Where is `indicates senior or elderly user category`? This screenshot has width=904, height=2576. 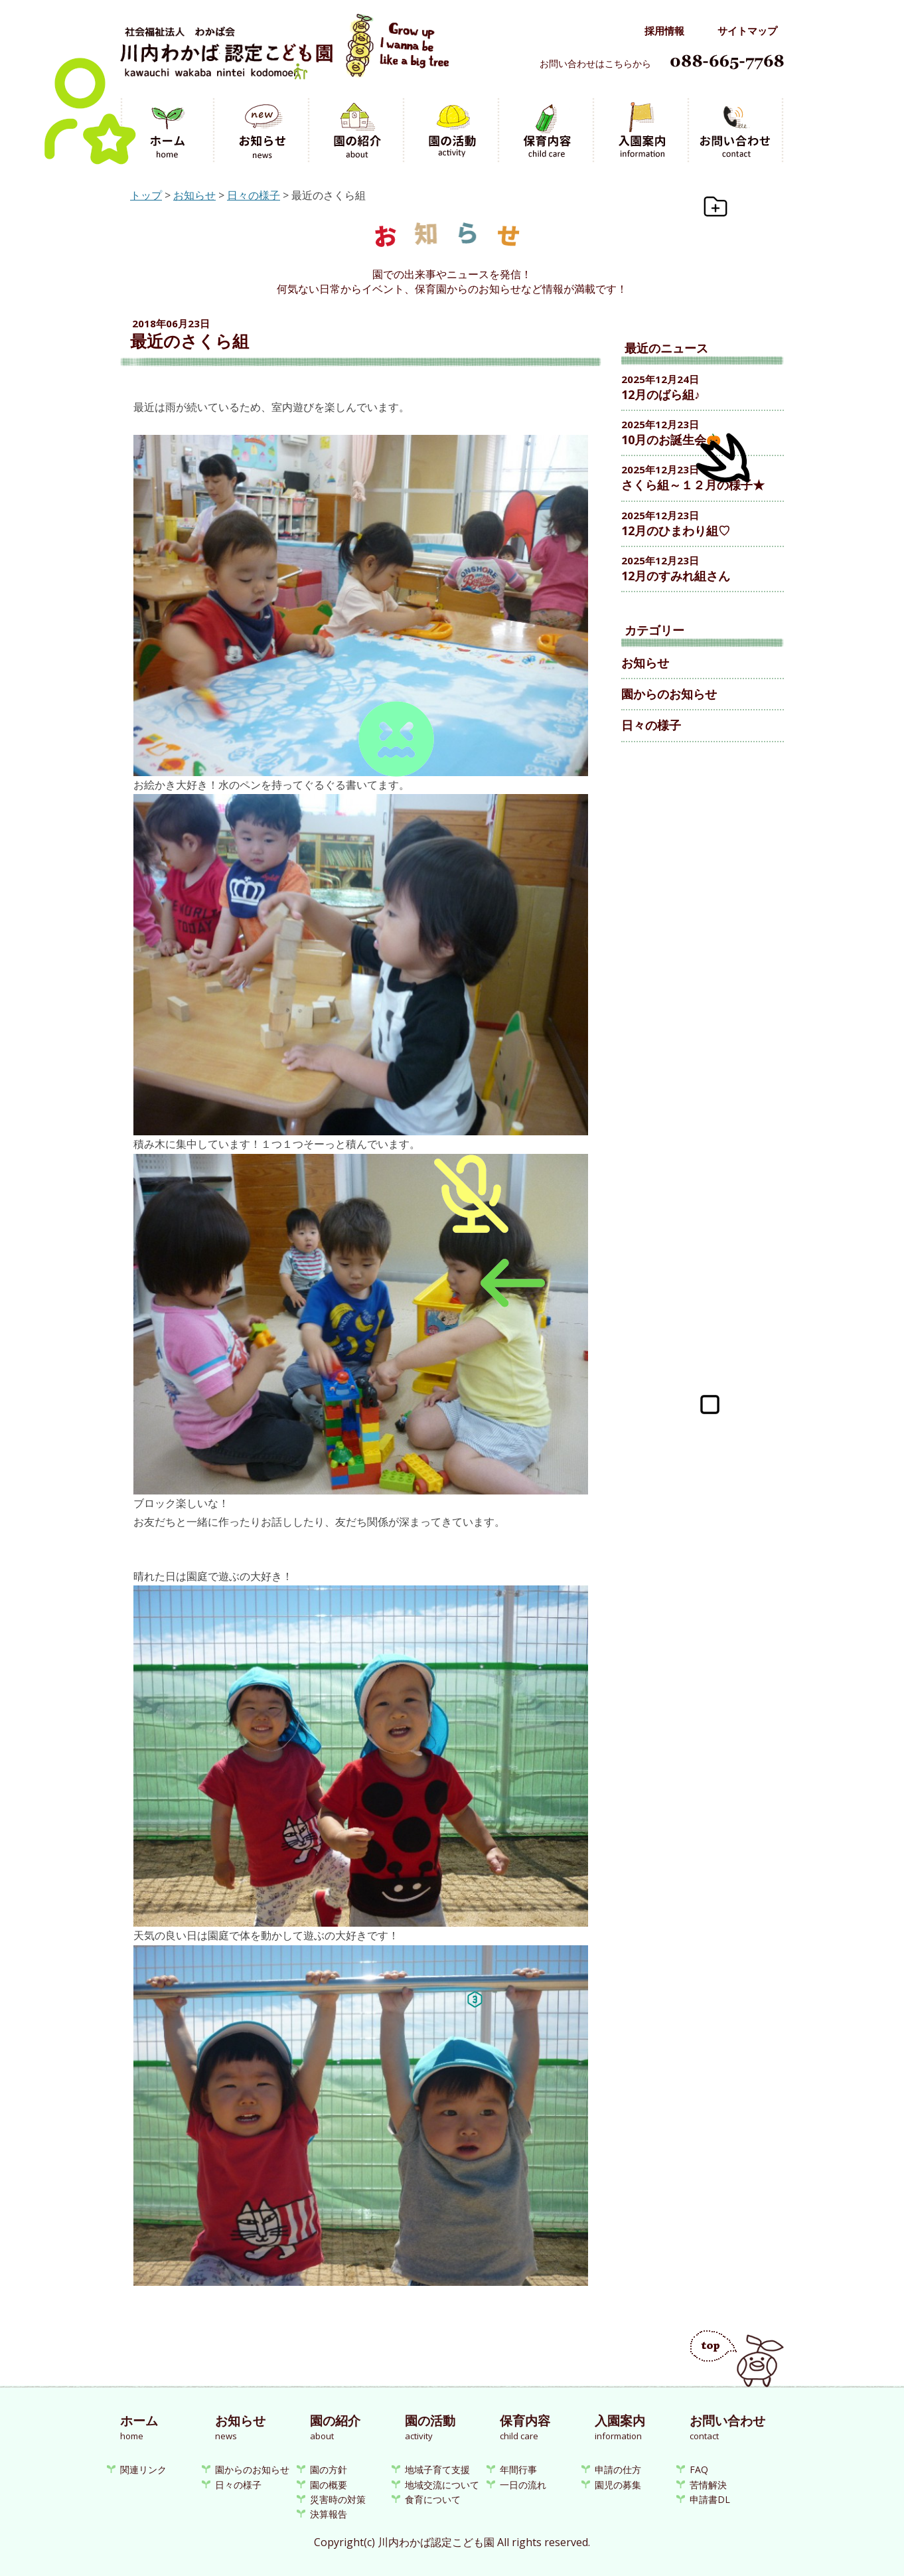
indicates senior or elderly user category is located at coordinates (301, 71).